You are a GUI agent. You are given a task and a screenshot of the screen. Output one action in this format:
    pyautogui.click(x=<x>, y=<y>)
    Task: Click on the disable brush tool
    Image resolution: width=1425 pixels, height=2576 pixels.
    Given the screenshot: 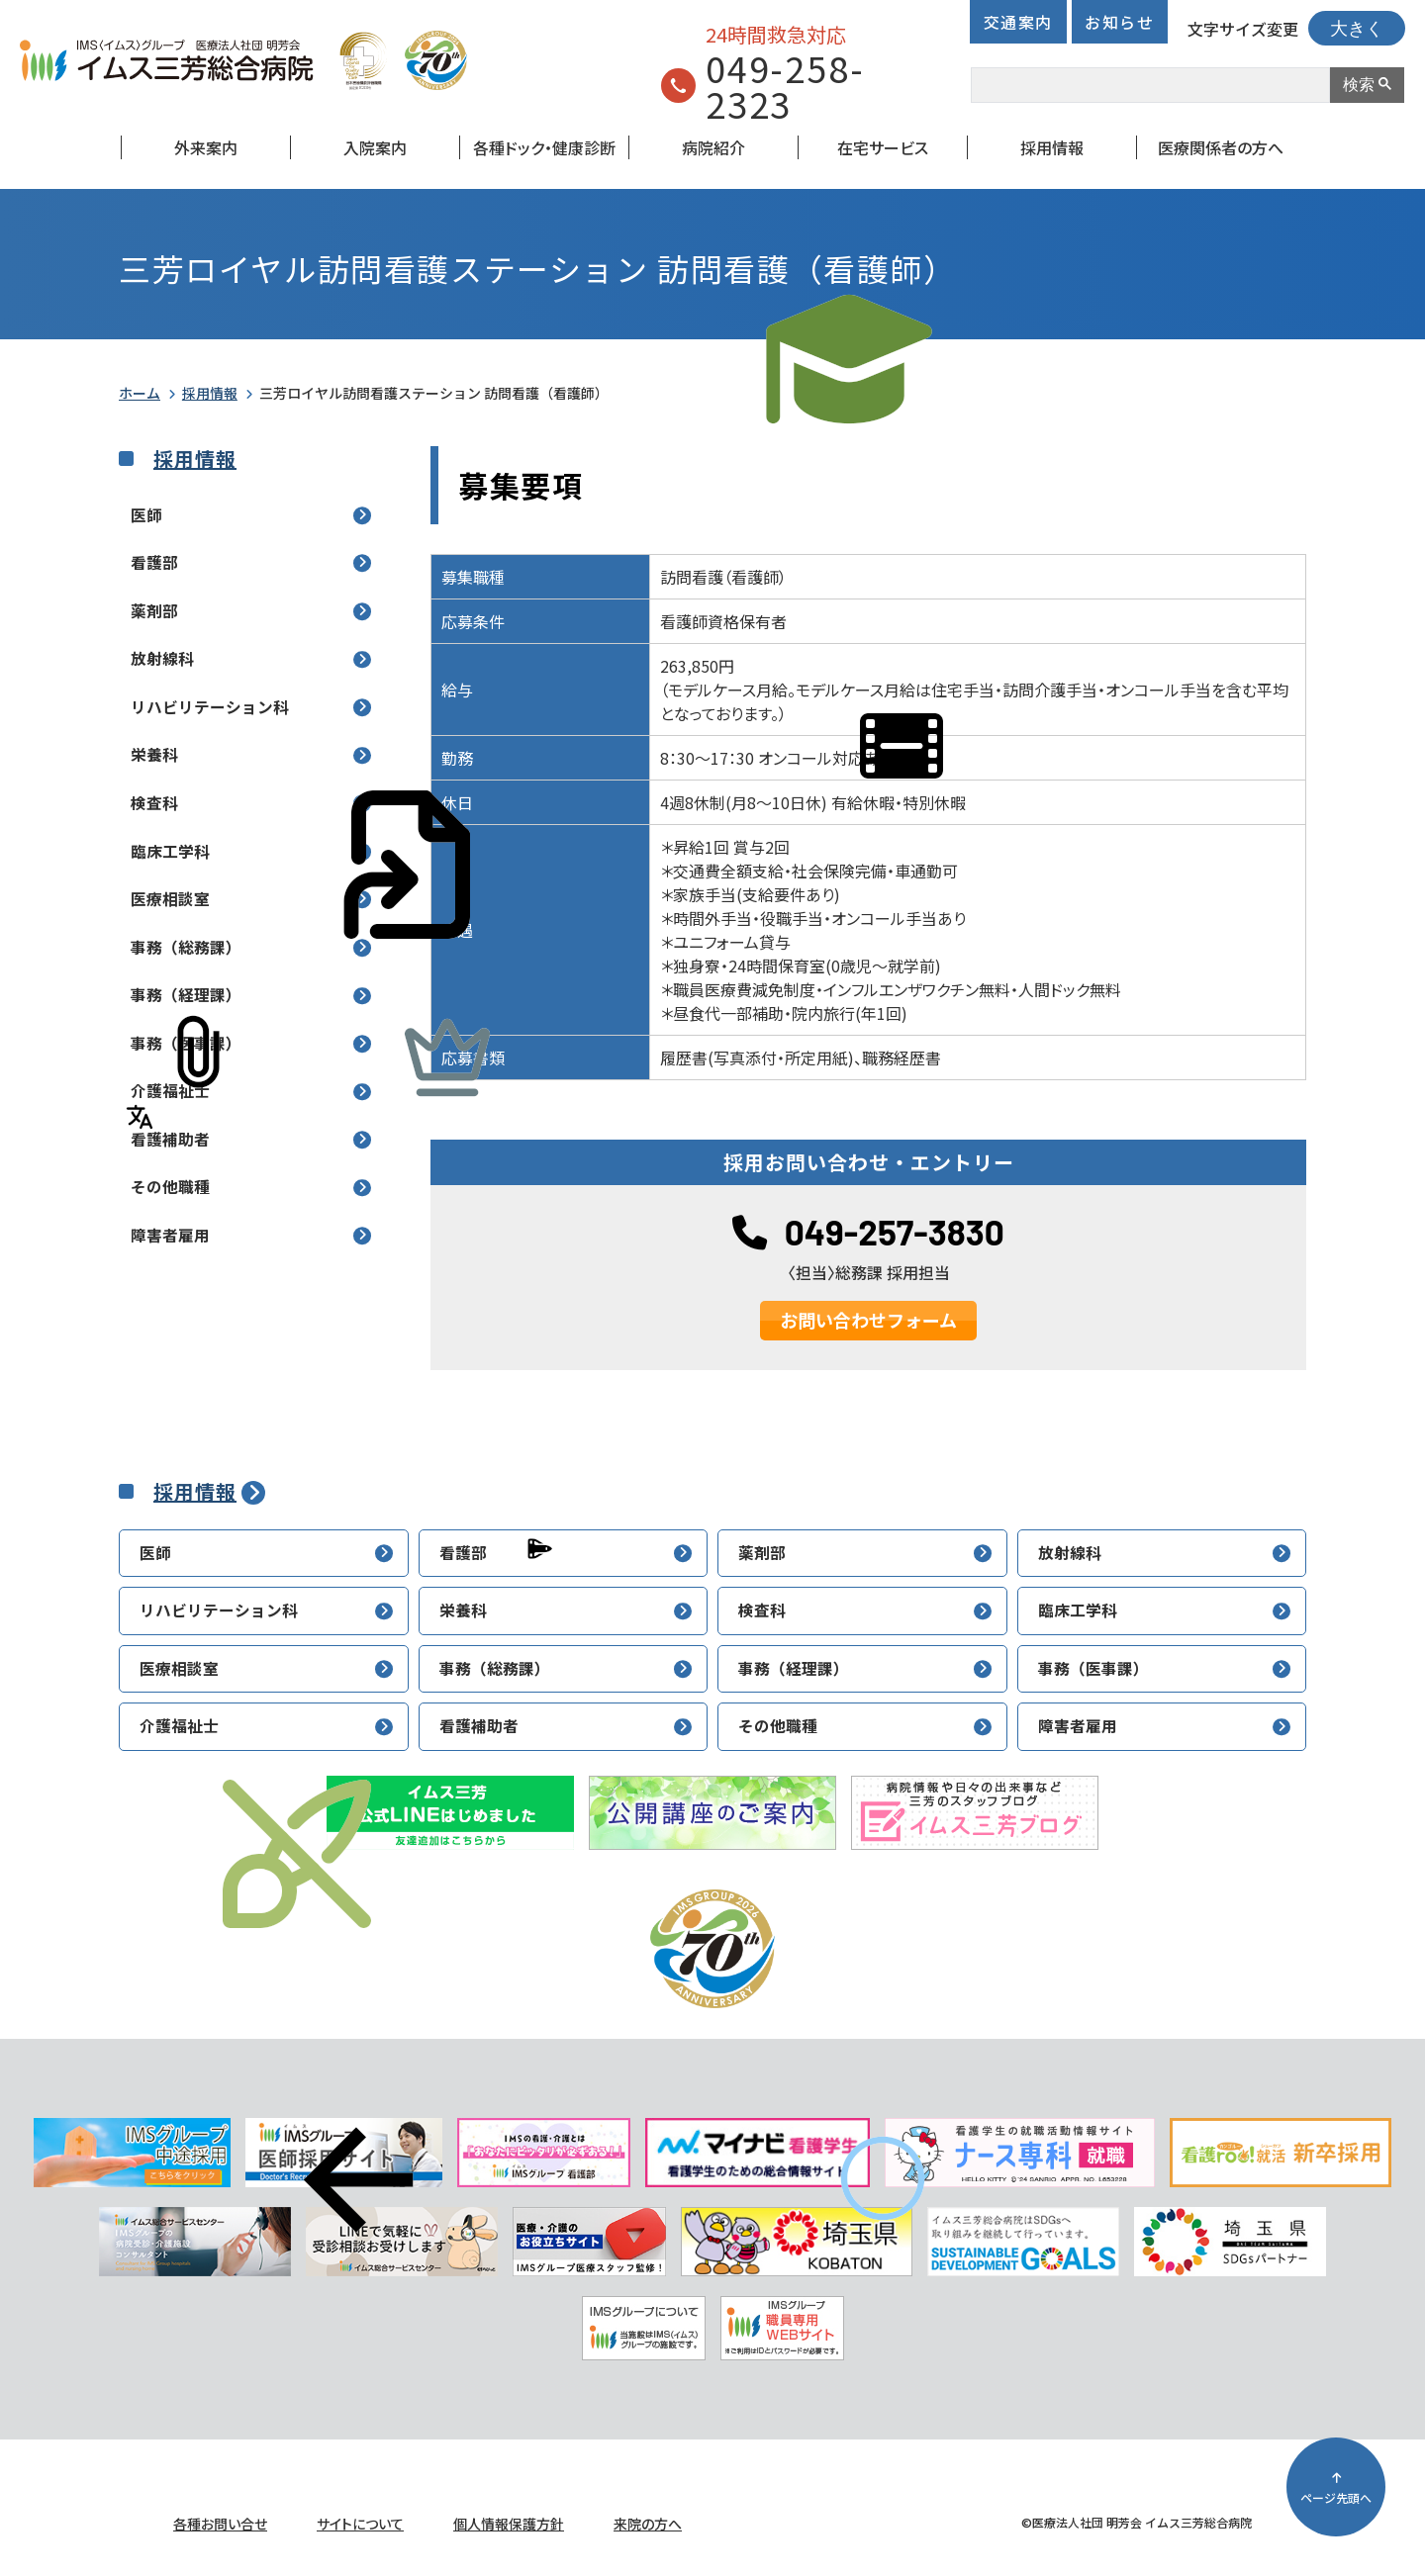 What is the action you would take?
    pyautogui.click(x=297, y=1854)
    